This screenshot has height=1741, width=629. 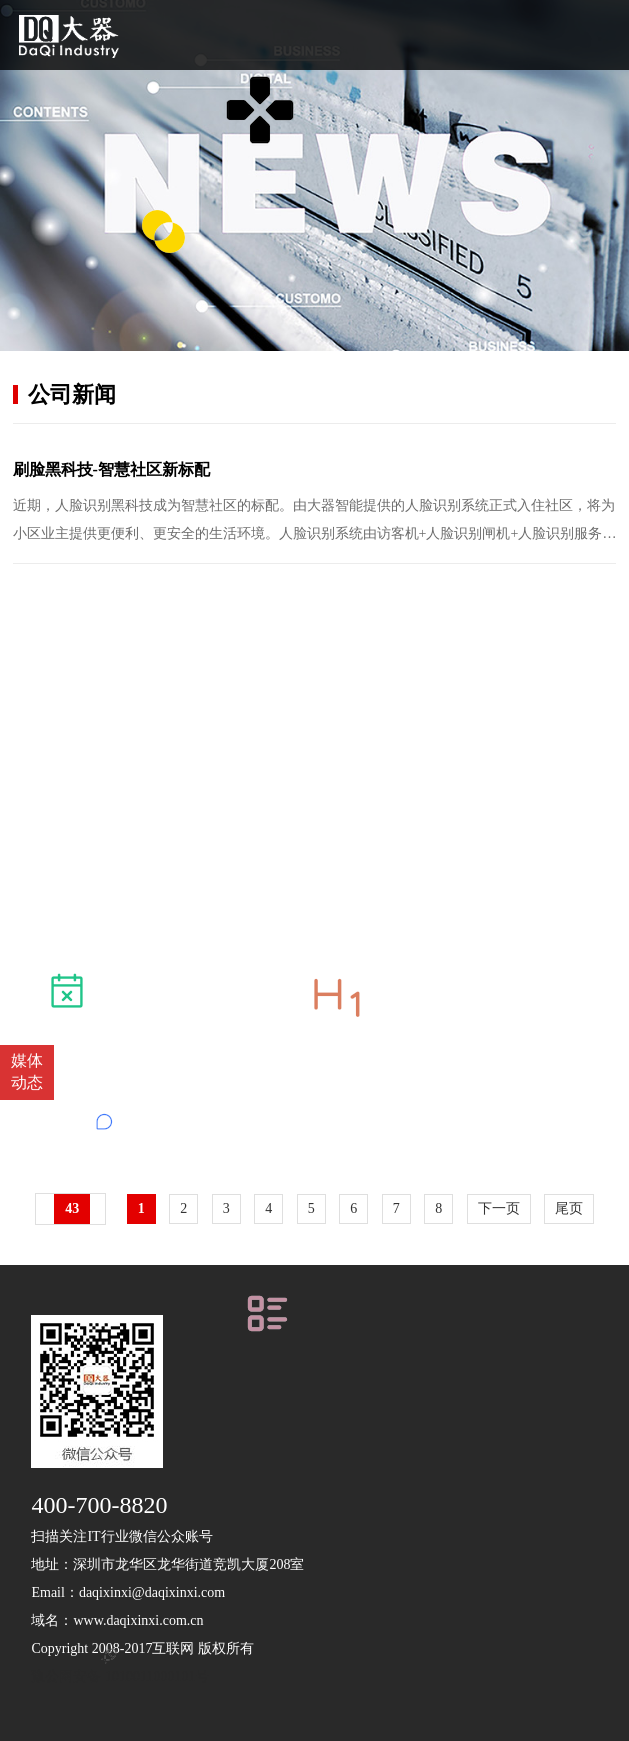 I want to click on view detailed list items, so click(x=267, y=1313).